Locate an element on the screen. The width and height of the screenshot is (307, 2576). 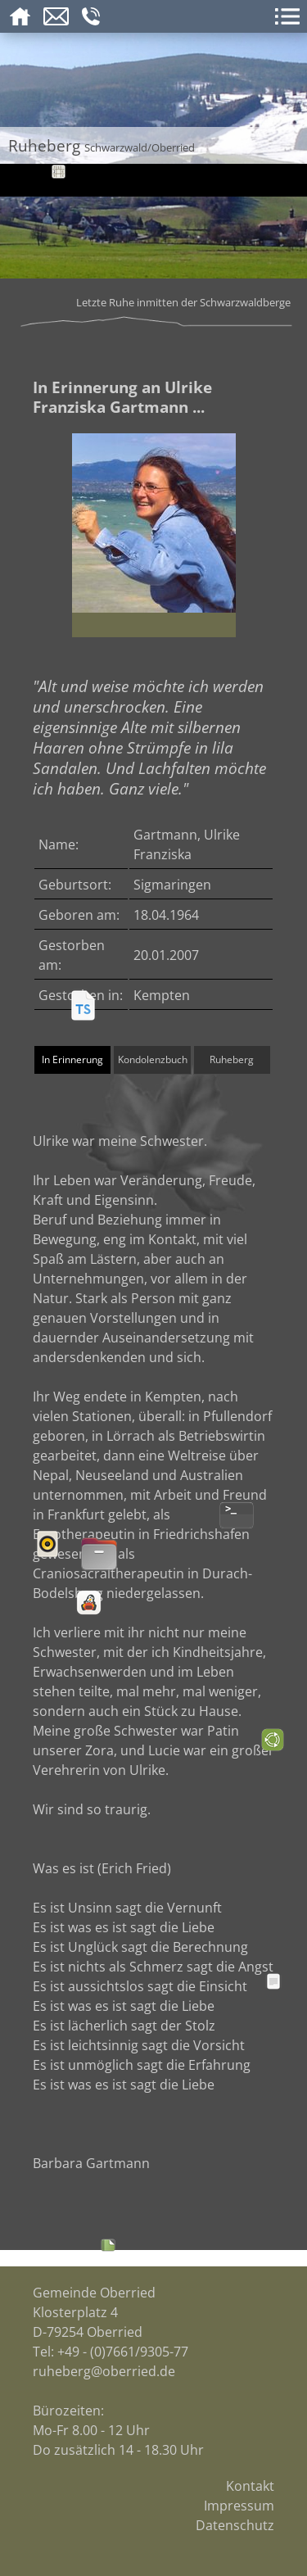
open Rhythmbox music player is located at coordinates (47, 1544).